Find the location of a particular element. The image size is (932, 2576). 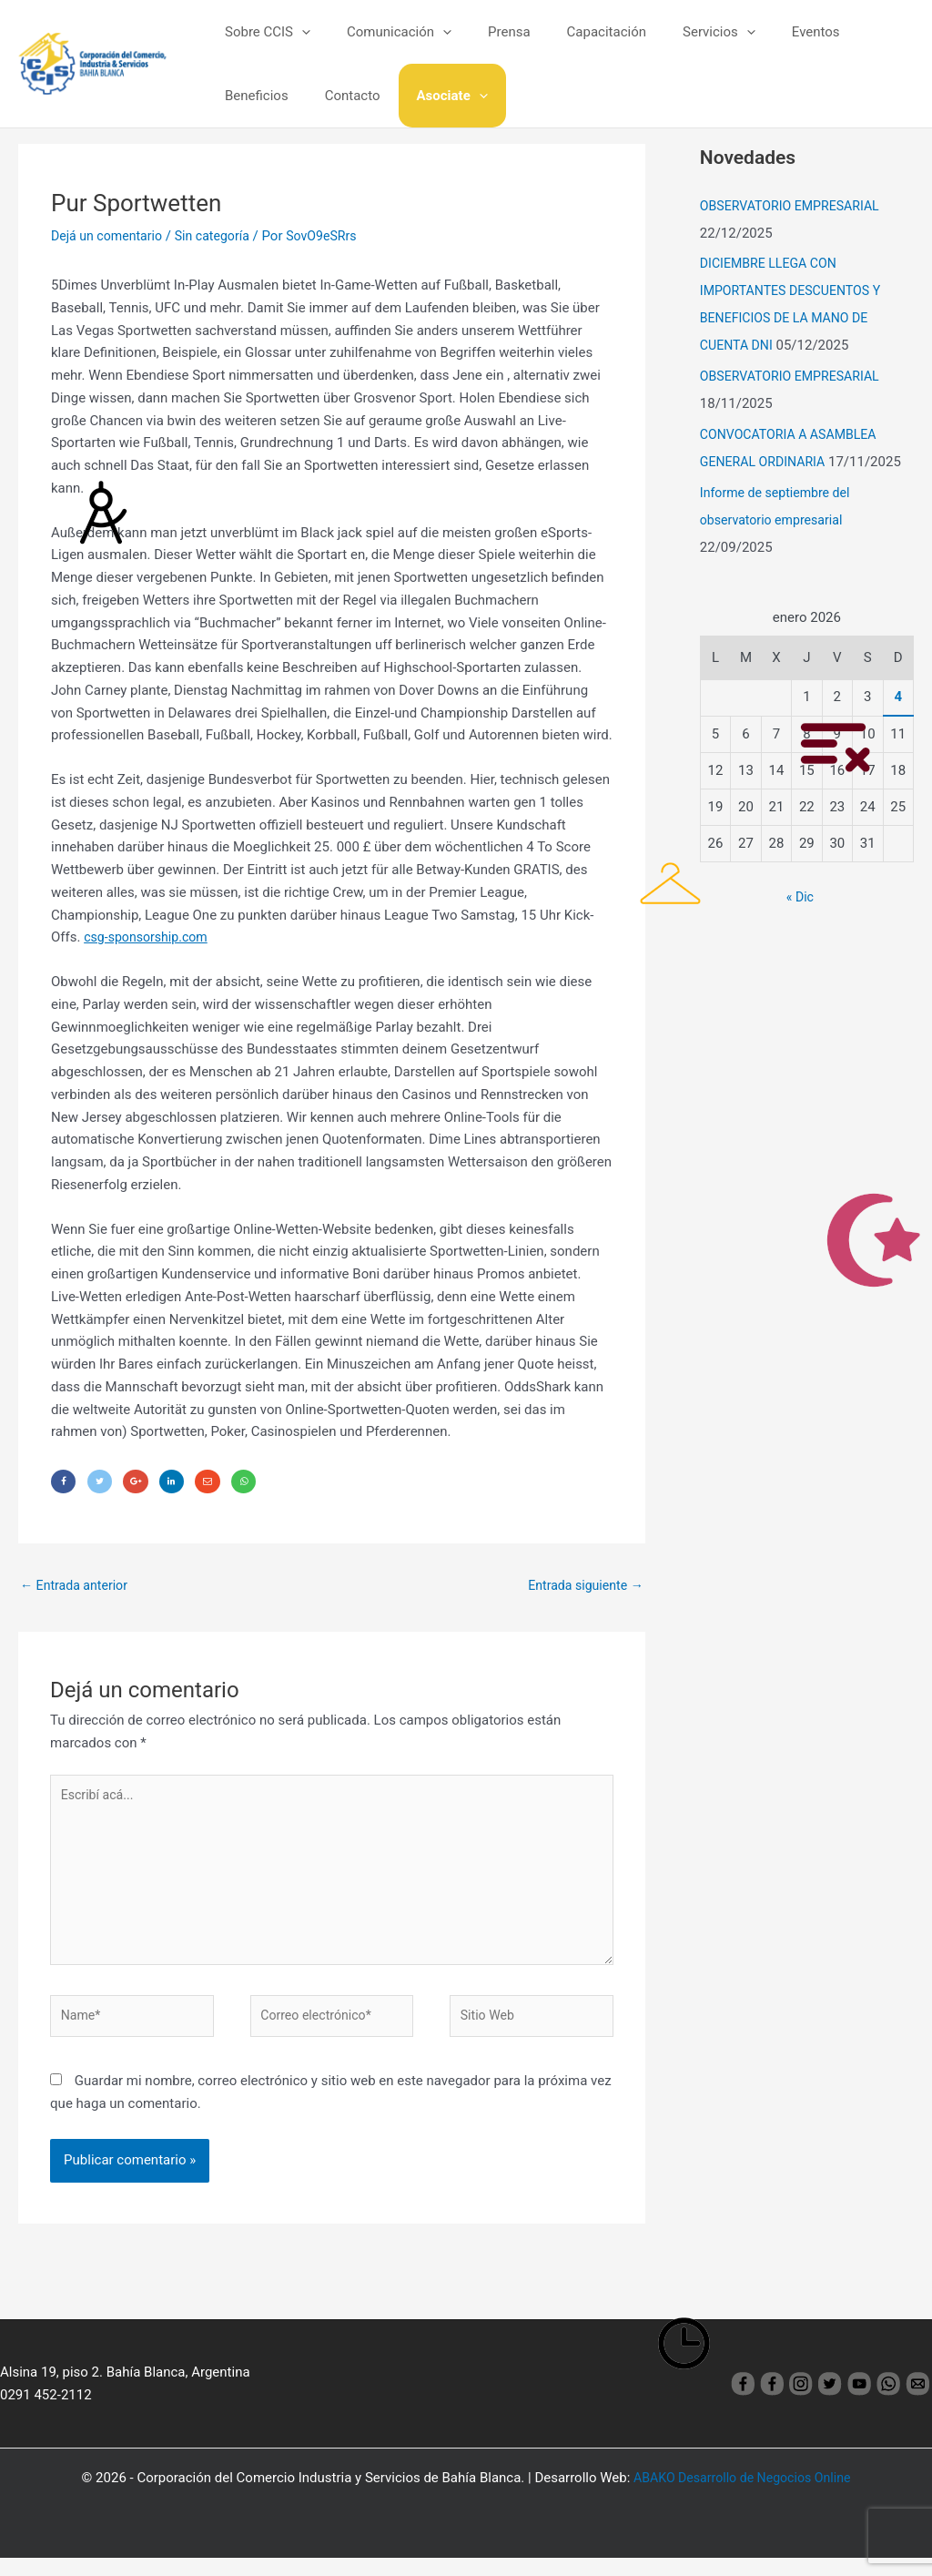

remove a playlist is located at coordinates (833, 743).